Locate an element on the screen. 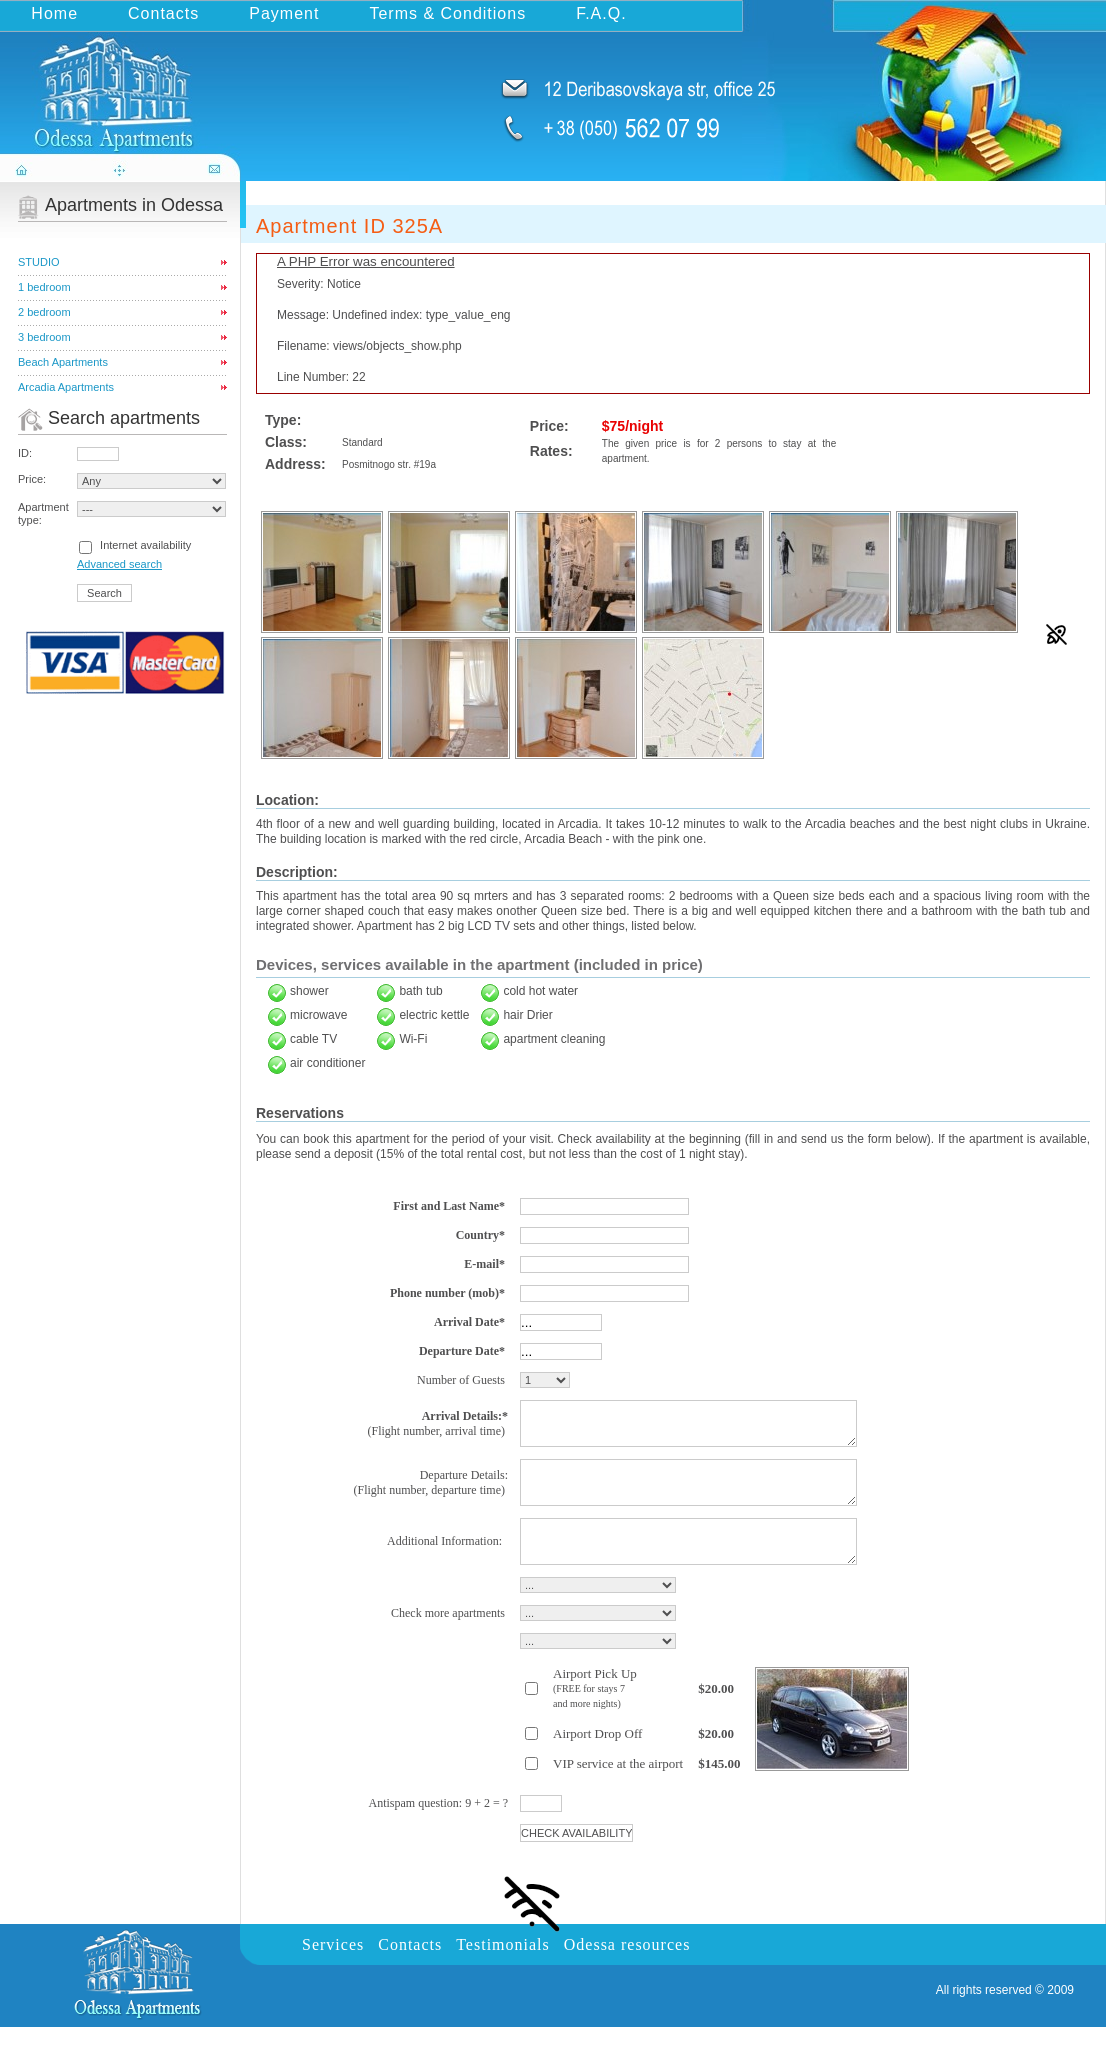 The image size is (1106, 2054). indicates wifi is currently disabled is located at coordinates (532, 1904).